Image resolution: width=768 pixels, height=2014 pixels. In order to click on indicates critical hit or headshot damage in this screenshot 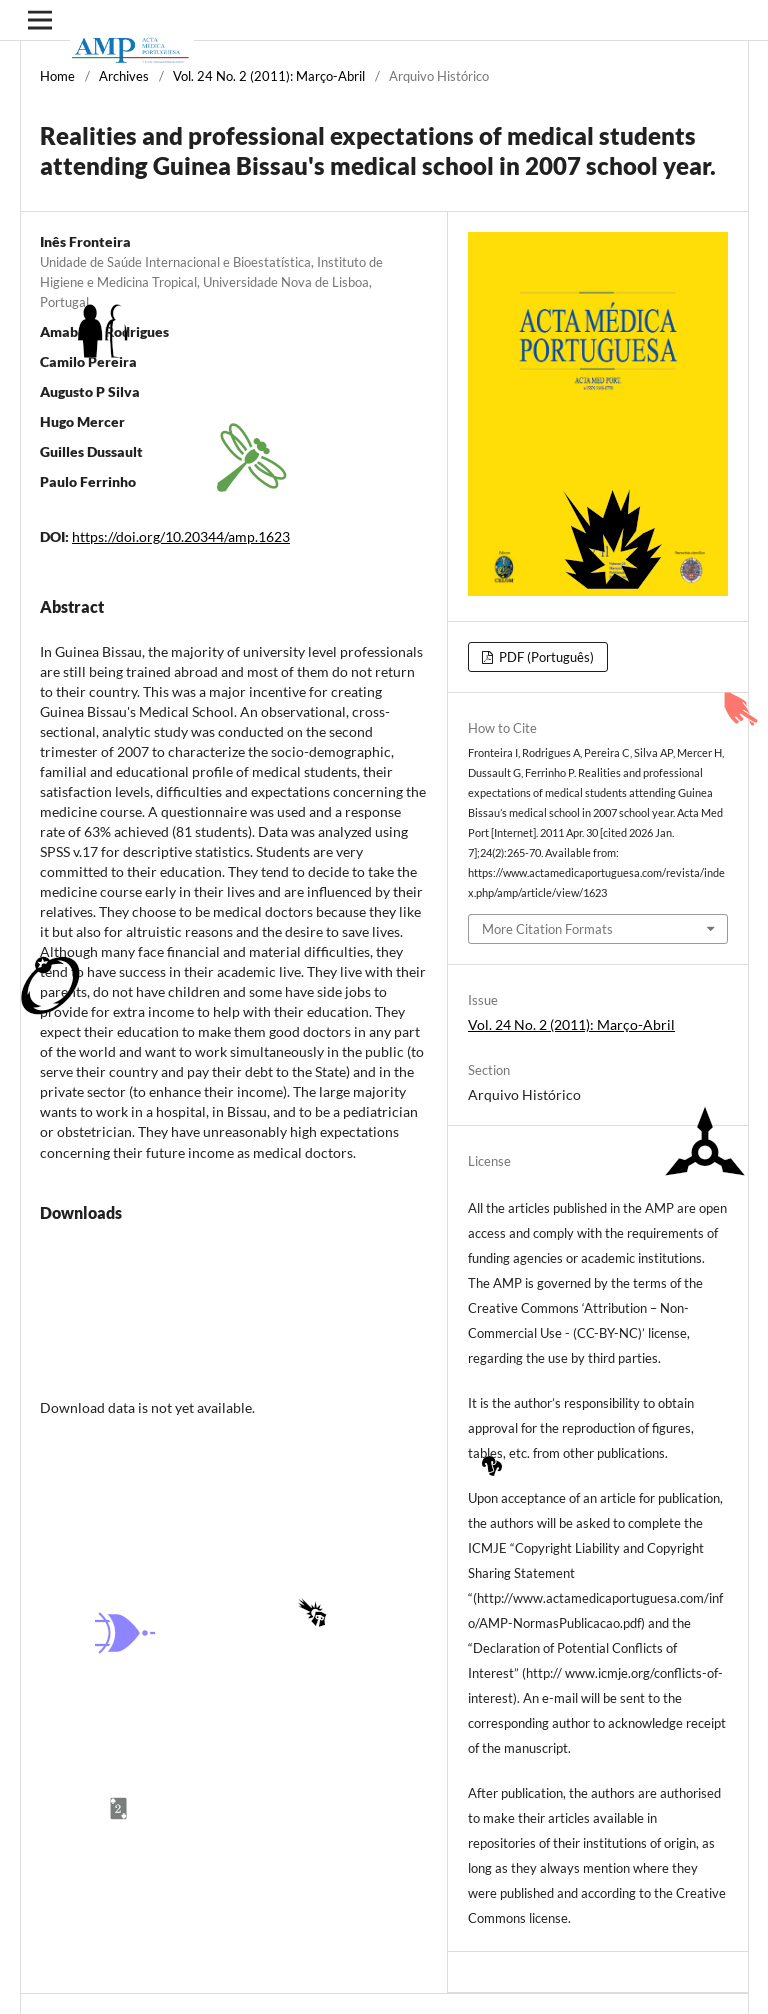, I will do `click(312, 1612)`.